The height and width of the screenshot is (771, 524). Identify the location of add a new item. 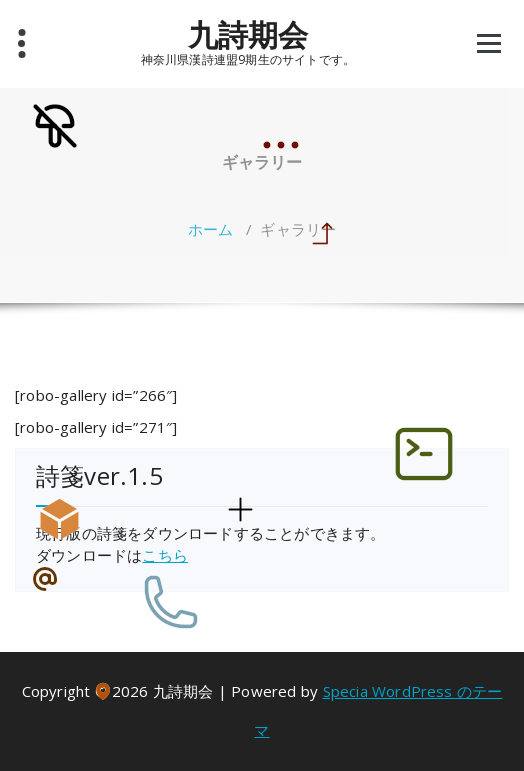
(240, 509).